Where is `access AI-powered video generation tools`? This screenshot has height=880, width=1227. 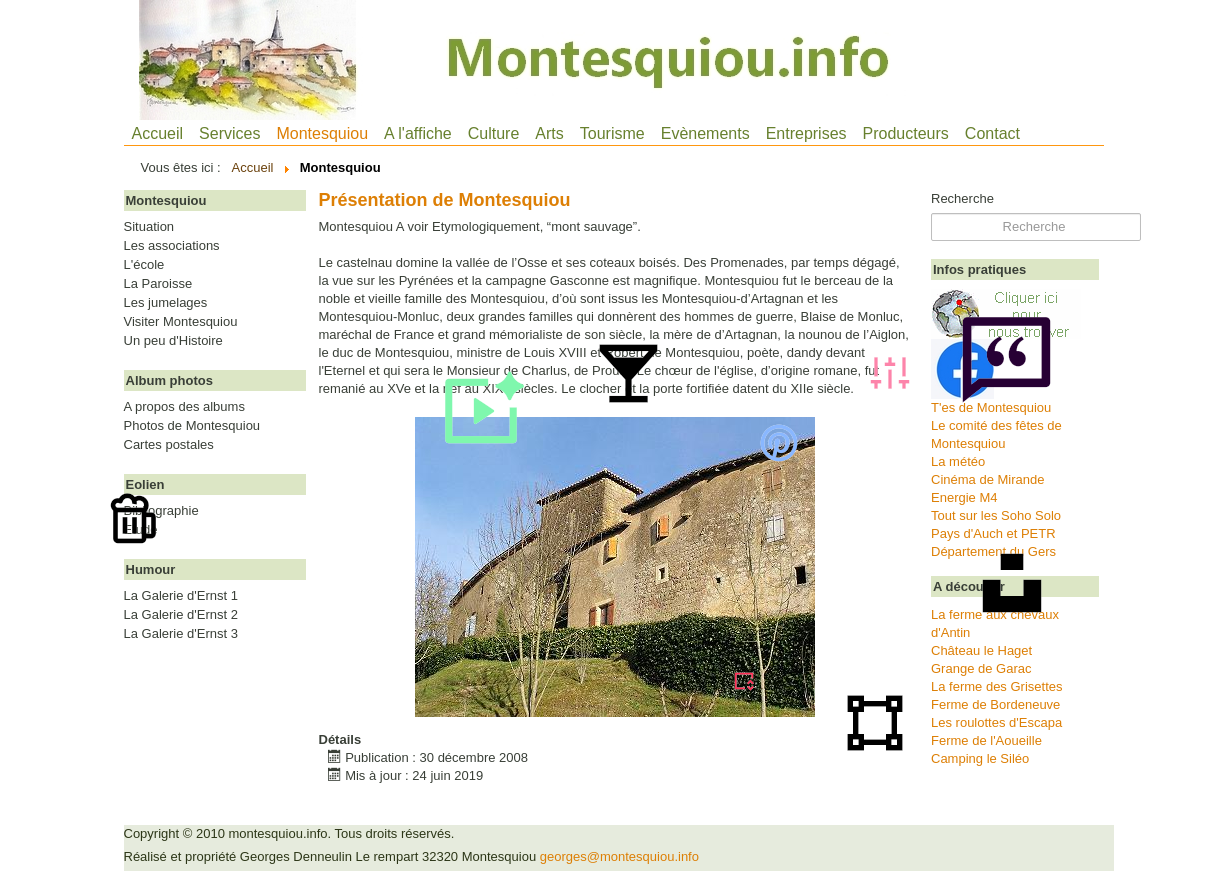
access AI-powered video generation tools is located at coordinates (481, 411).